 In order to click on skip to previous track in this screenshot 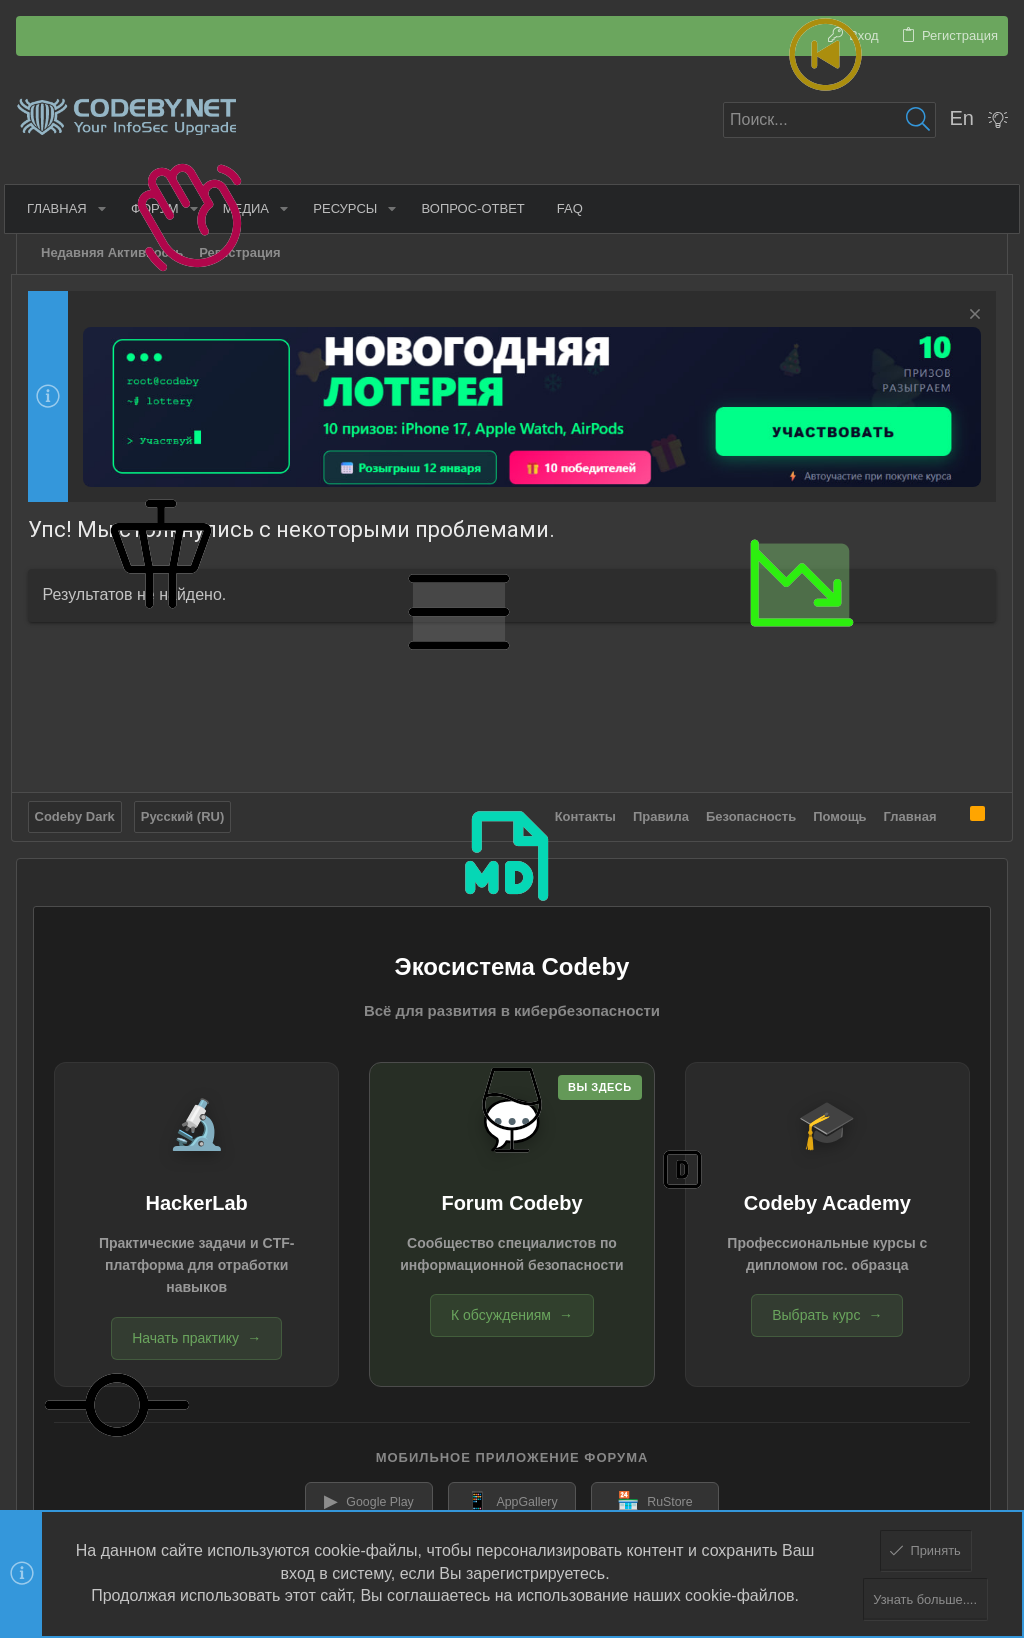, I will do `click(825, 54)`.